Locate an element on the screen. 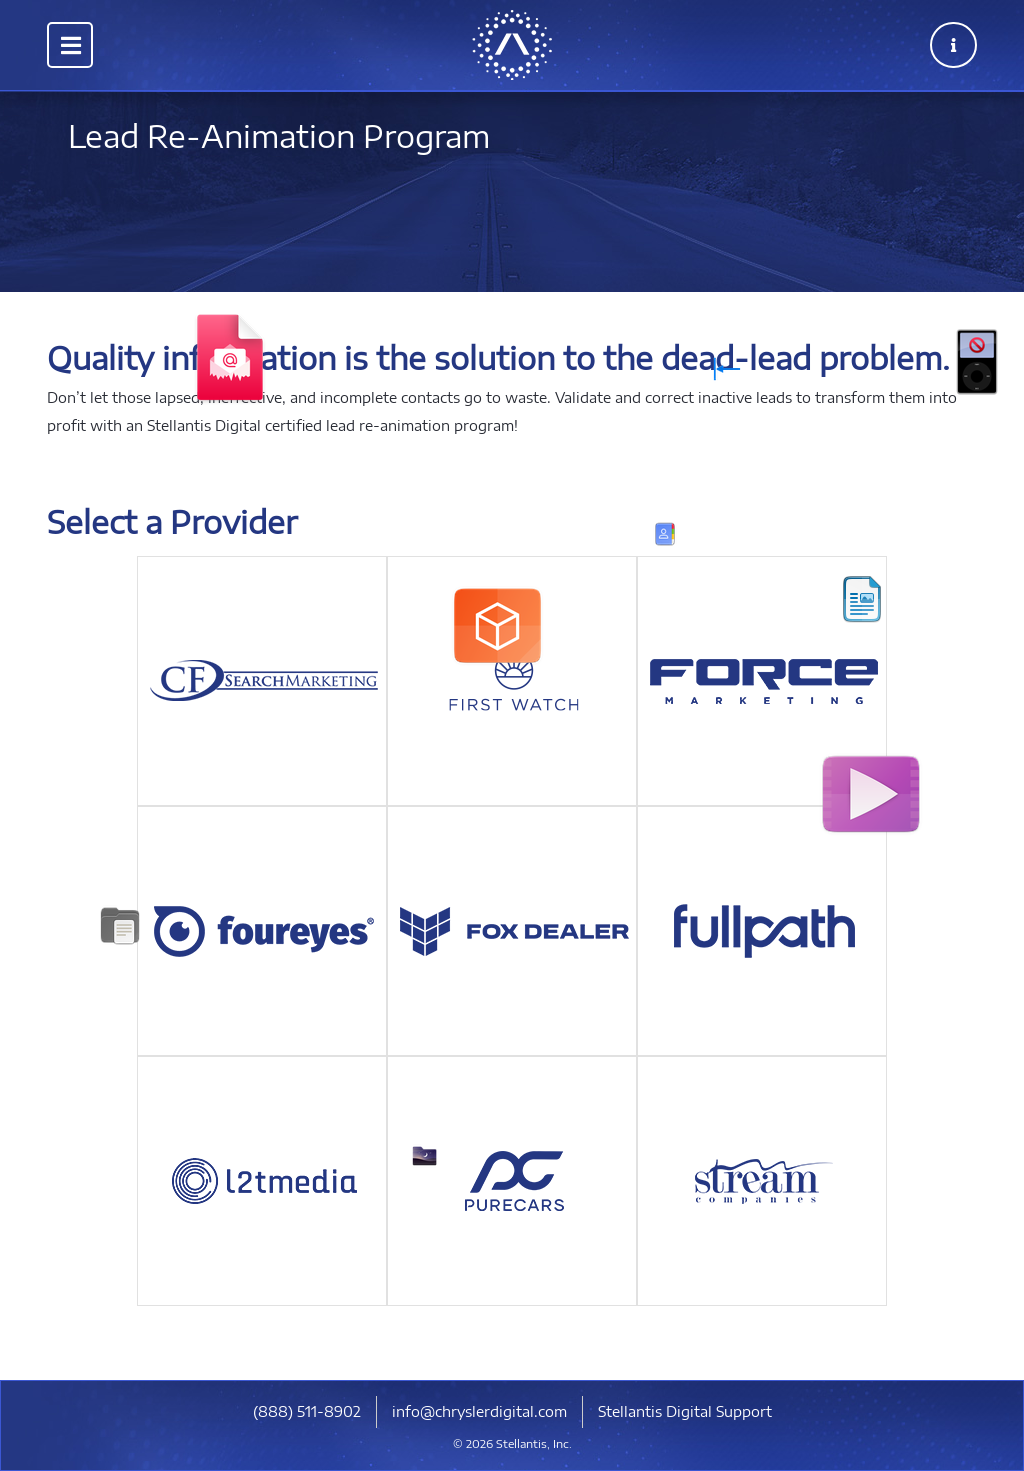 This screenshot has width=1024, height=1471. open a text document file is located at coordinates (862, 599).